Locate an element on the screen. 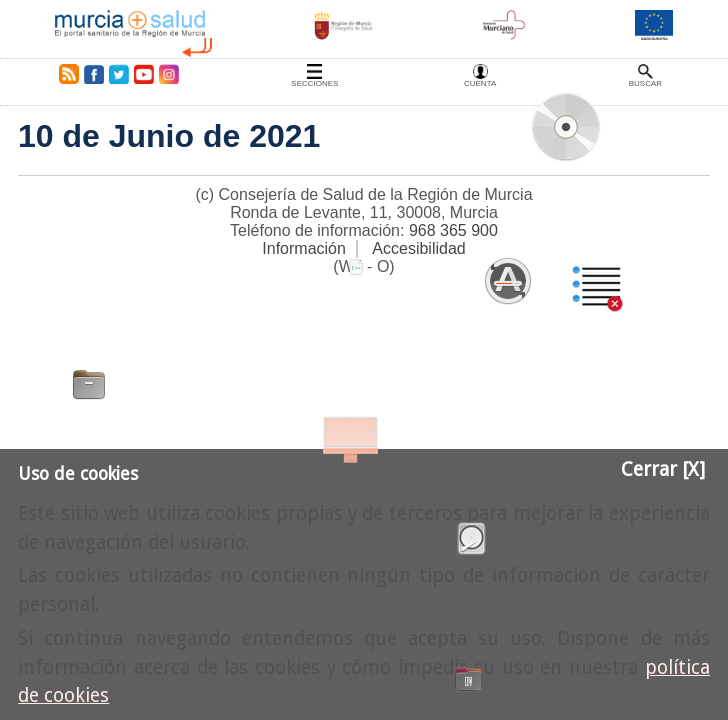 The width and height of the screenshot is (728, 720). open the nautilus file manager is located at coordinates (89, 384).